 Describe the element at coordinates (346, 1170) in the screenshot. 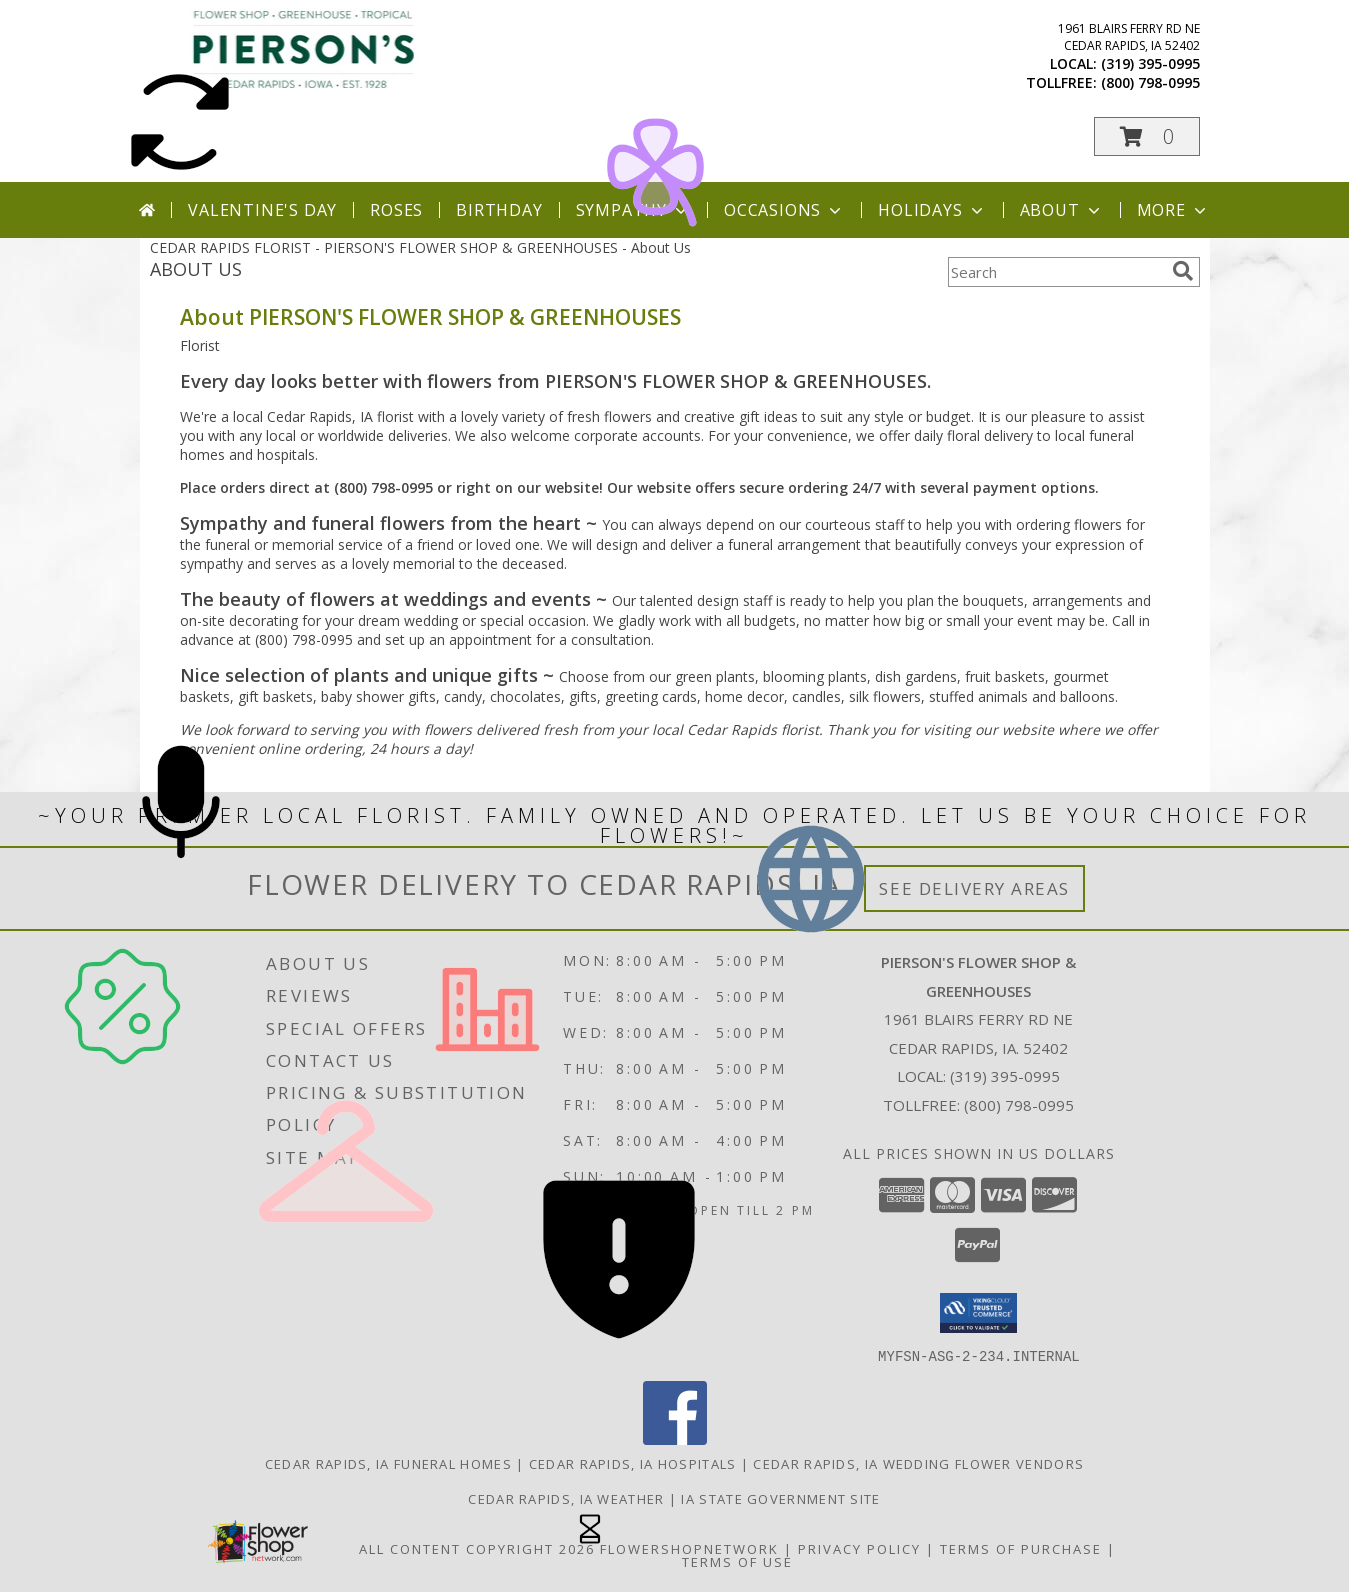

I see `access wardrobe or clothing options` at that location.